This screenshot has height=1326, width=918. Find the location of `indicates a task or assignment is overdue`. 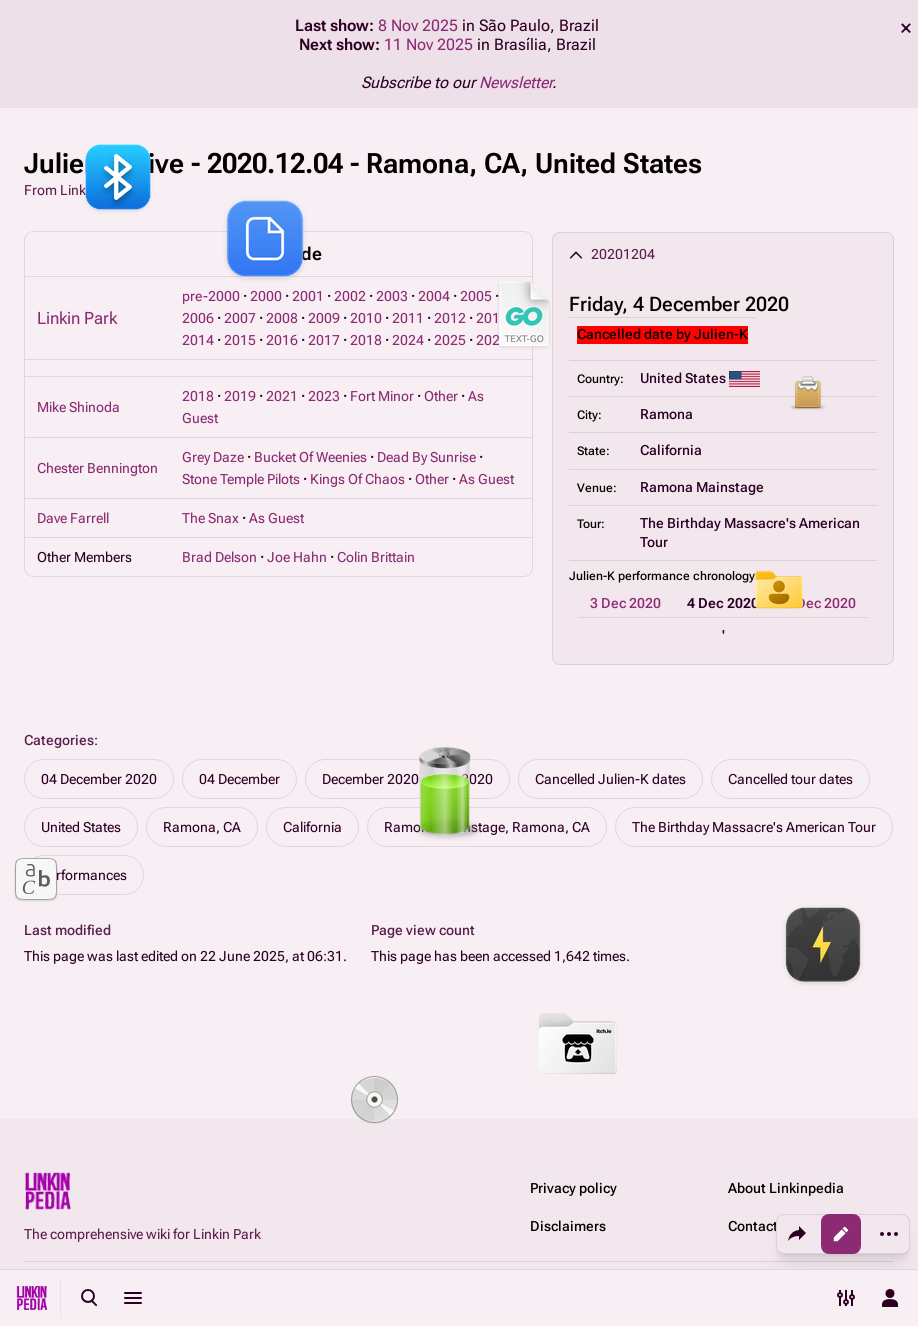

indicates a task or assignment is overdue is located at coordinates (807, 392).